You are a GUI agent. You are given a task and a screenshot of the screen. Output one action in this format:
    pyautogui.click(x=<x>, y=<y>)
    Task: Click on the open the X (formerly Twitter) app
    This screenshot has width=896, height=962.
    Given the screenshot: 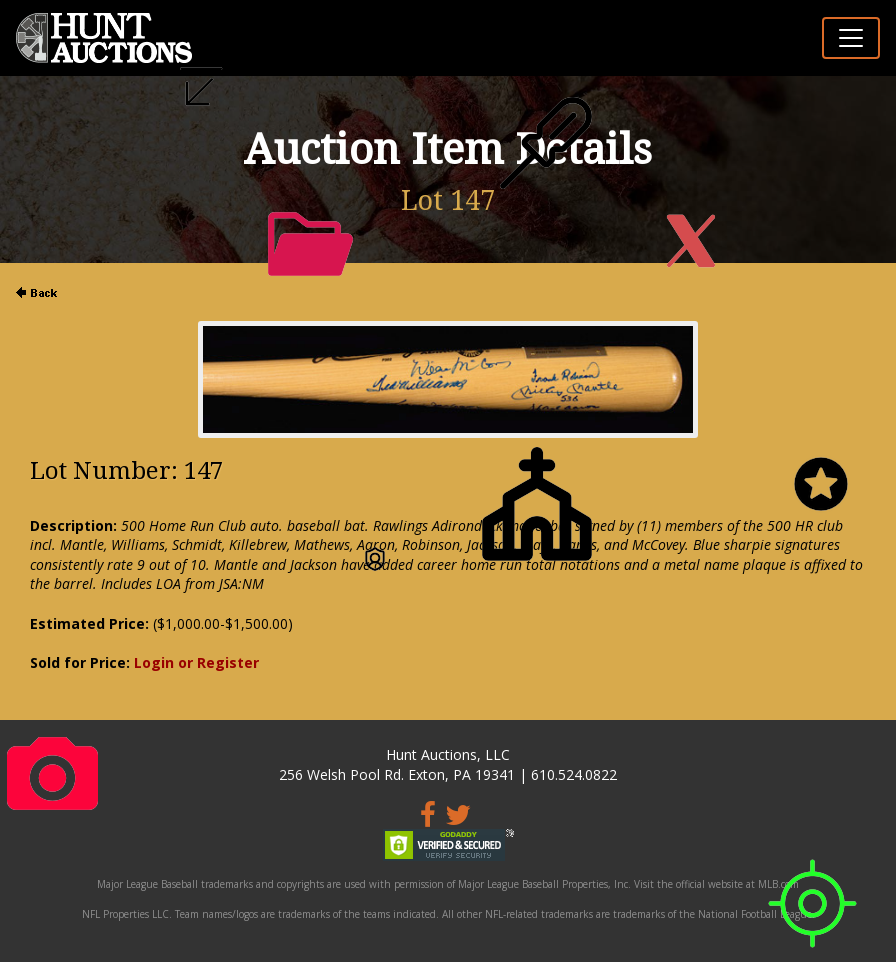 What is the action you would take?
    pyautogui.click(x=691, y=241)
    